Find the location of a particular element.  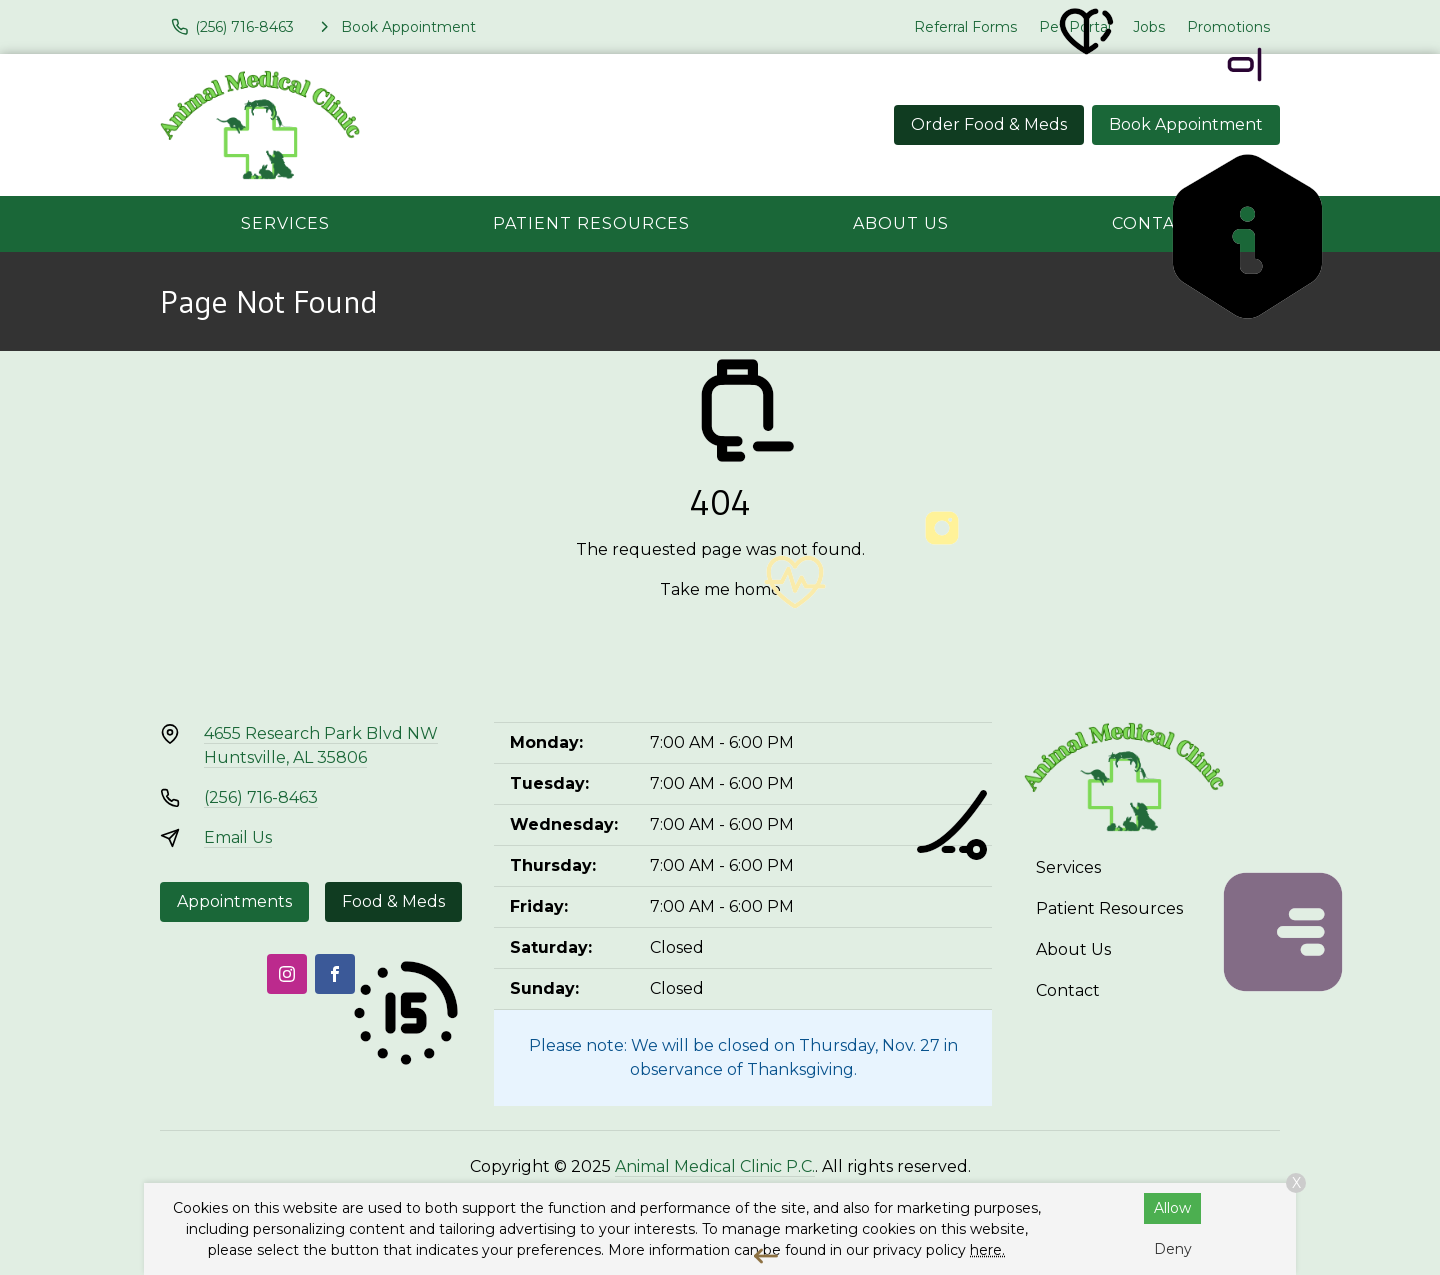

adjust animation easing curve is located at coordinates (952, 825).